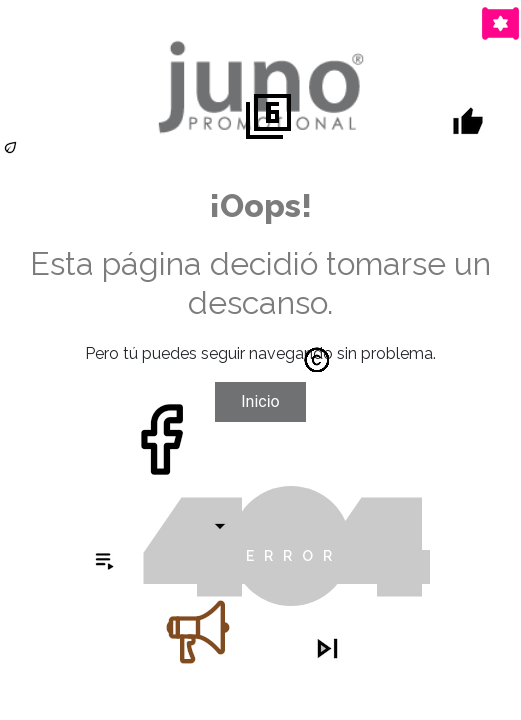  What do you see at coordinates (198, 632) in the screenshot?
I see `make an announcement or broadcast` at bounding box center [198, 632].